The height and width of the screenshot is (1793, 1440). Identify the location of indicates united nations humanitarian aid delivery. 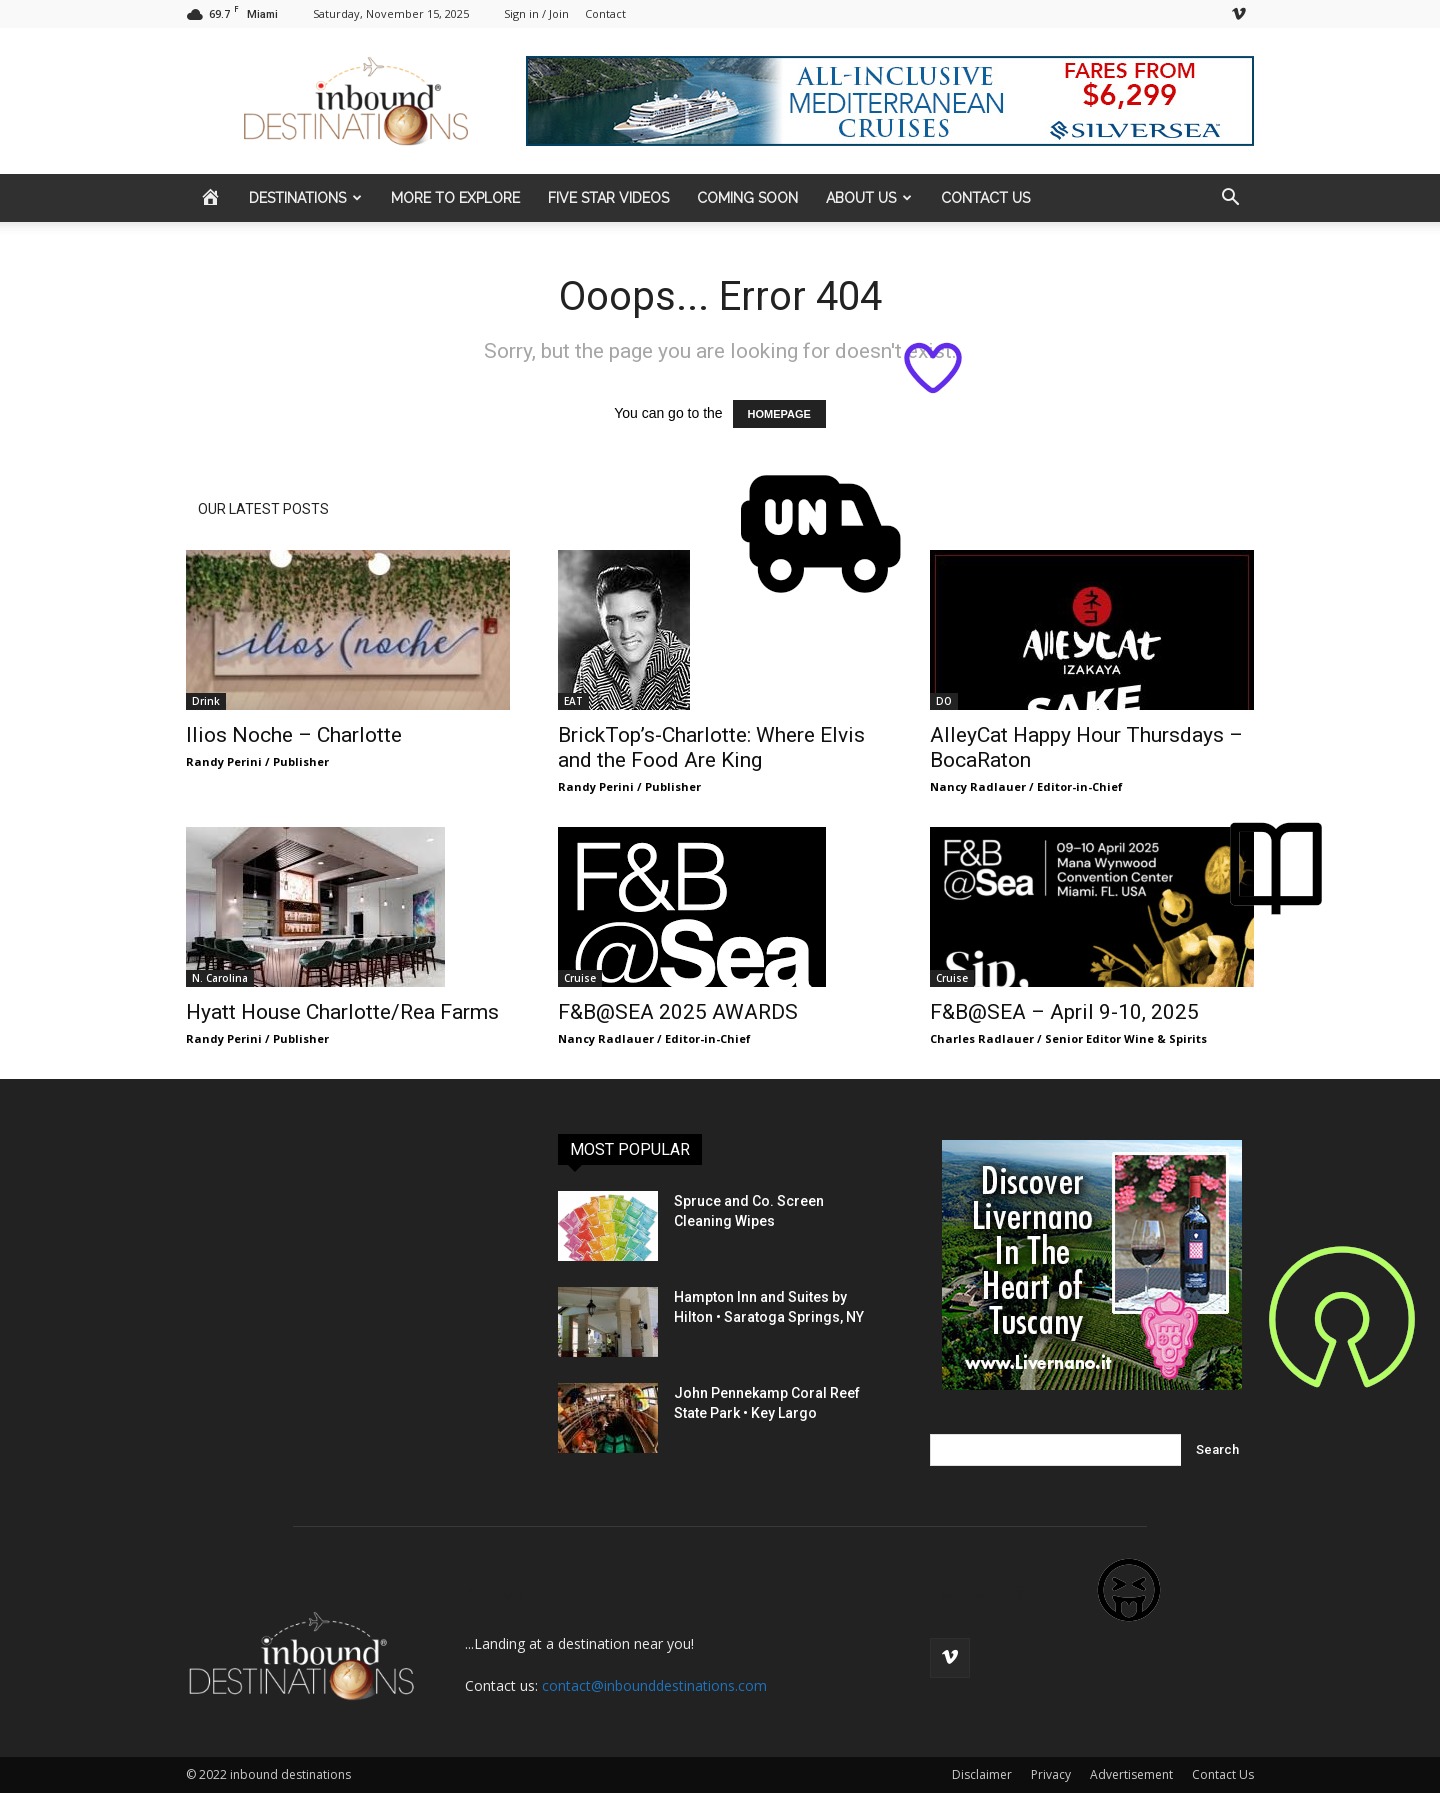
(825, 534).